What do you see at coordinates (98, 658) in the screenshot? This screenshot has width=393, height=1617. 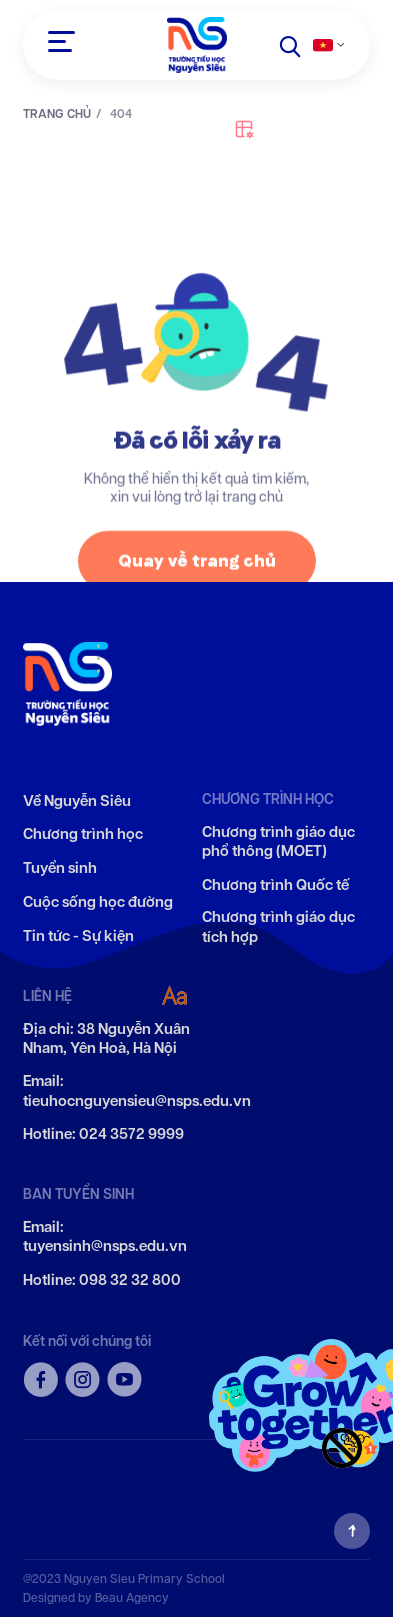 I see `open more options menu` at bounding box center [98, 658].